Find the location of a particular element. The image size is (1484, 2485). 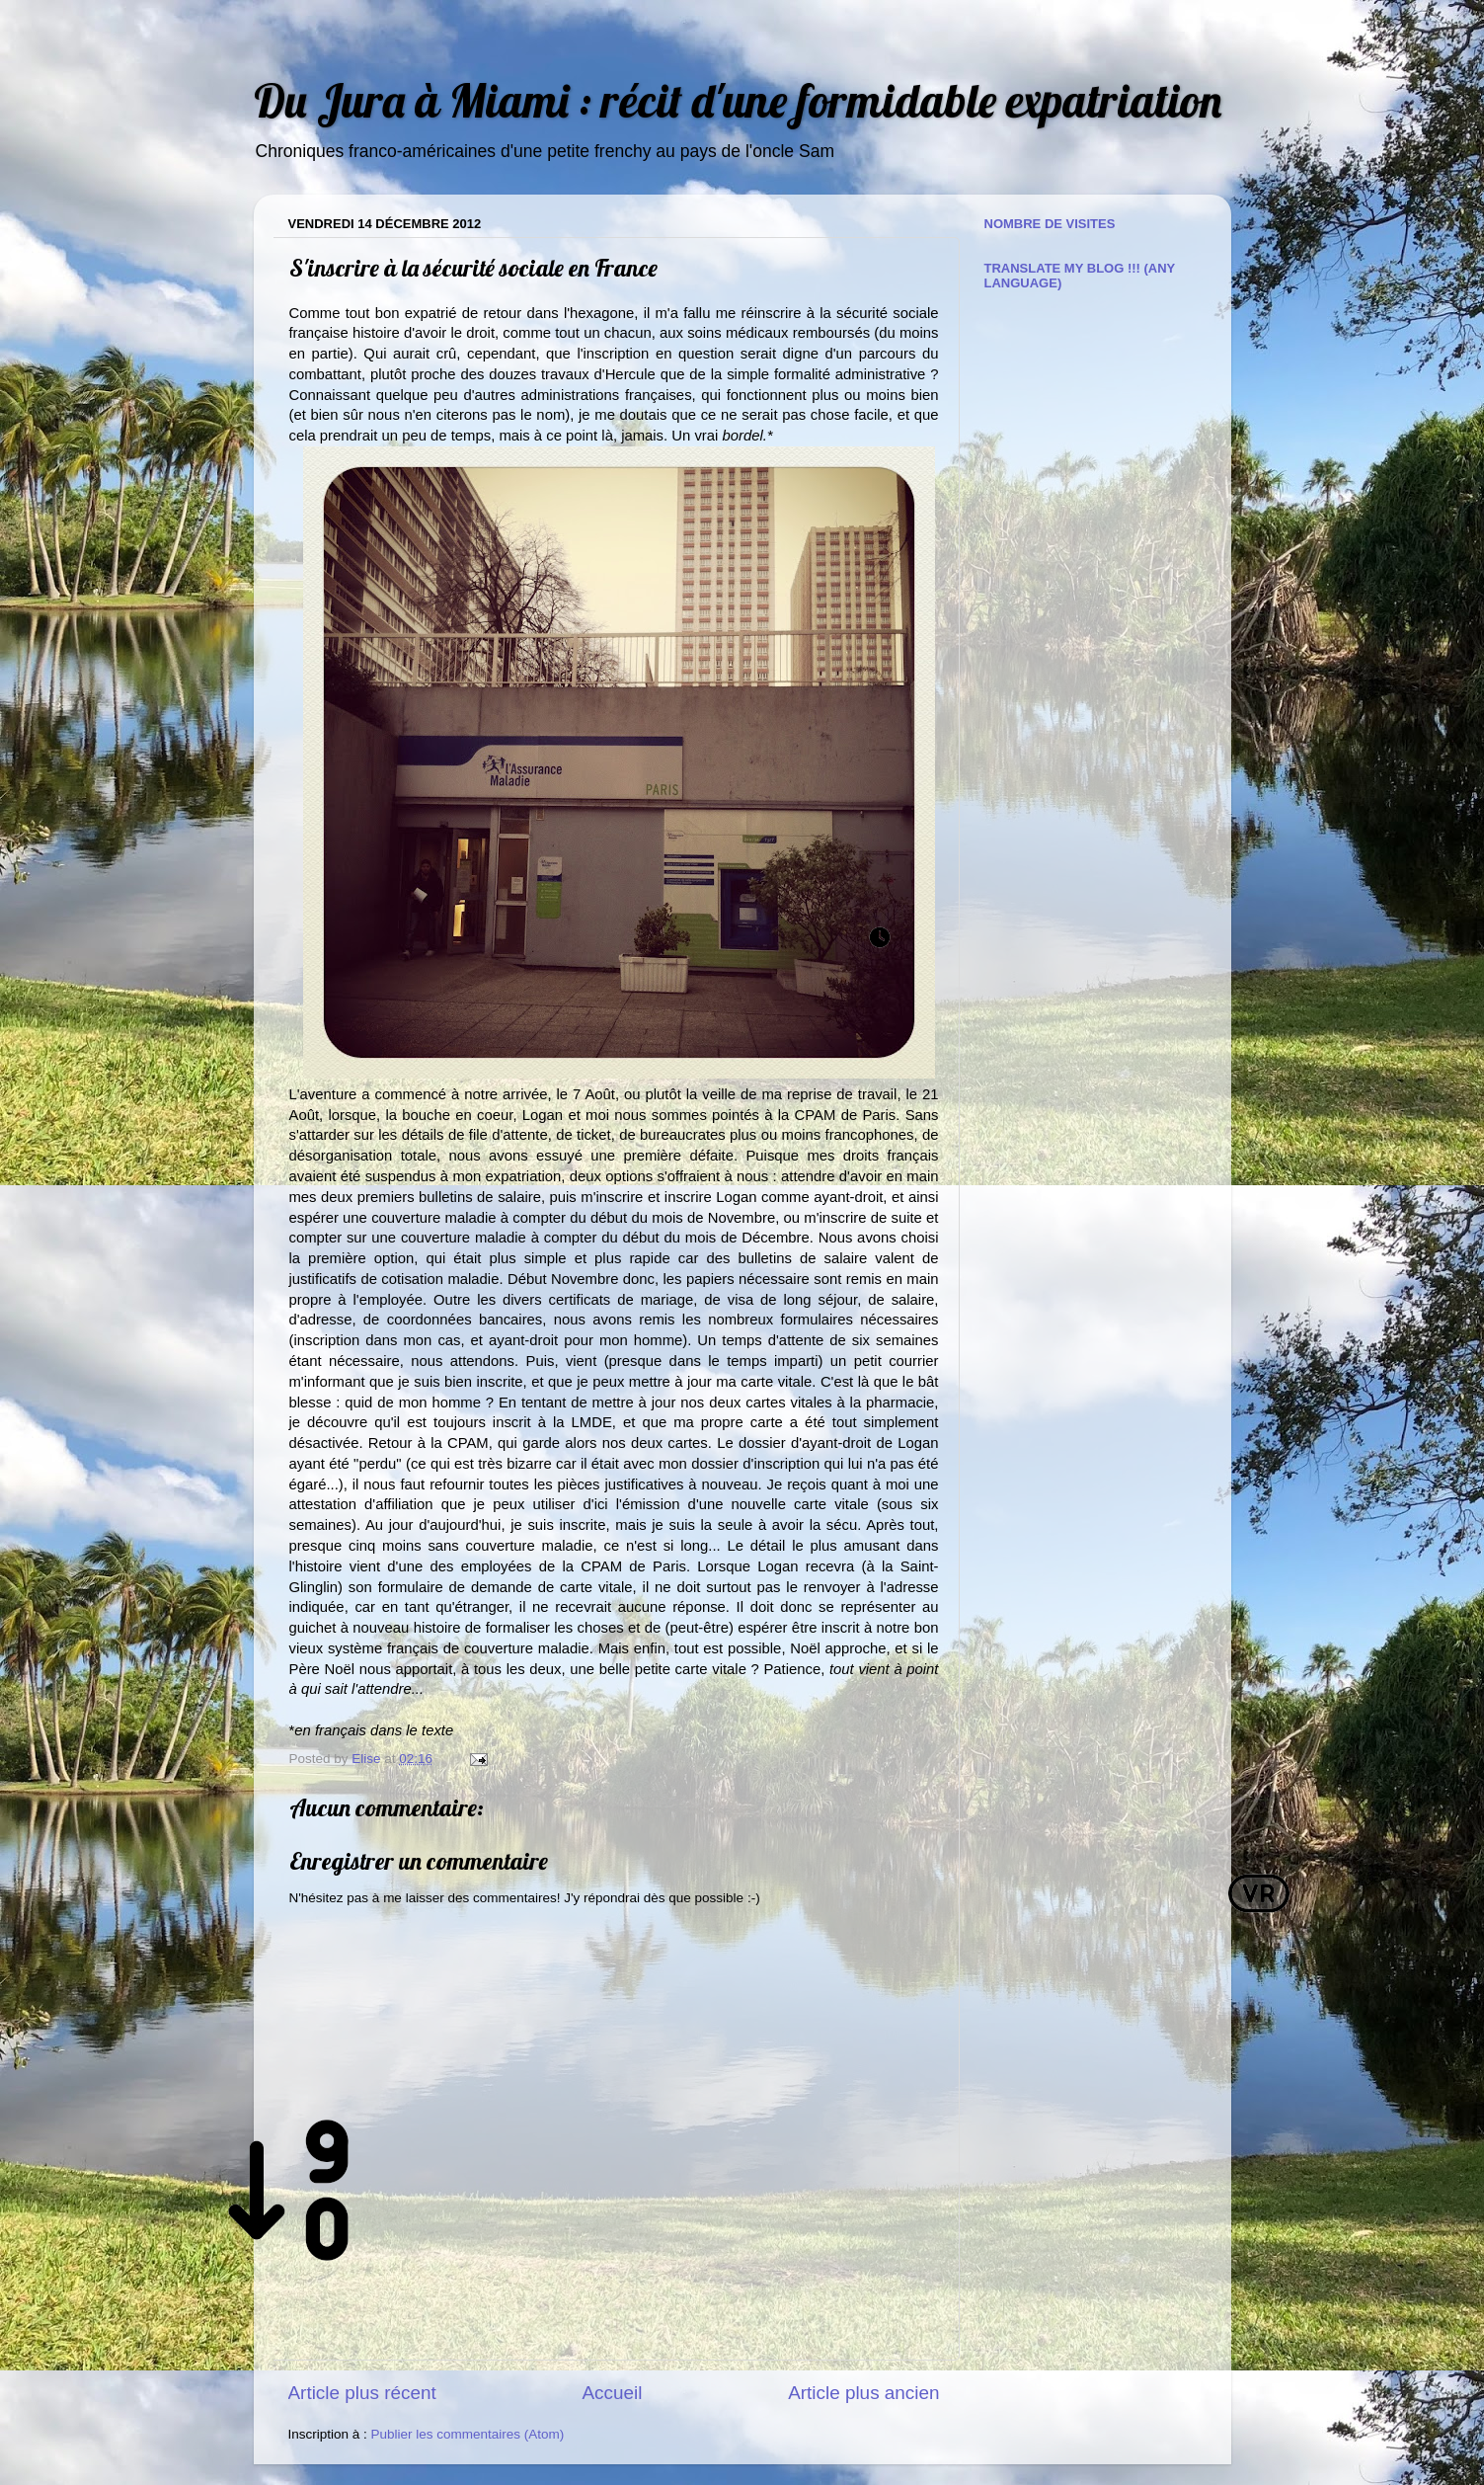

sort numbers in descending order is located at coordinates (291, 2190).